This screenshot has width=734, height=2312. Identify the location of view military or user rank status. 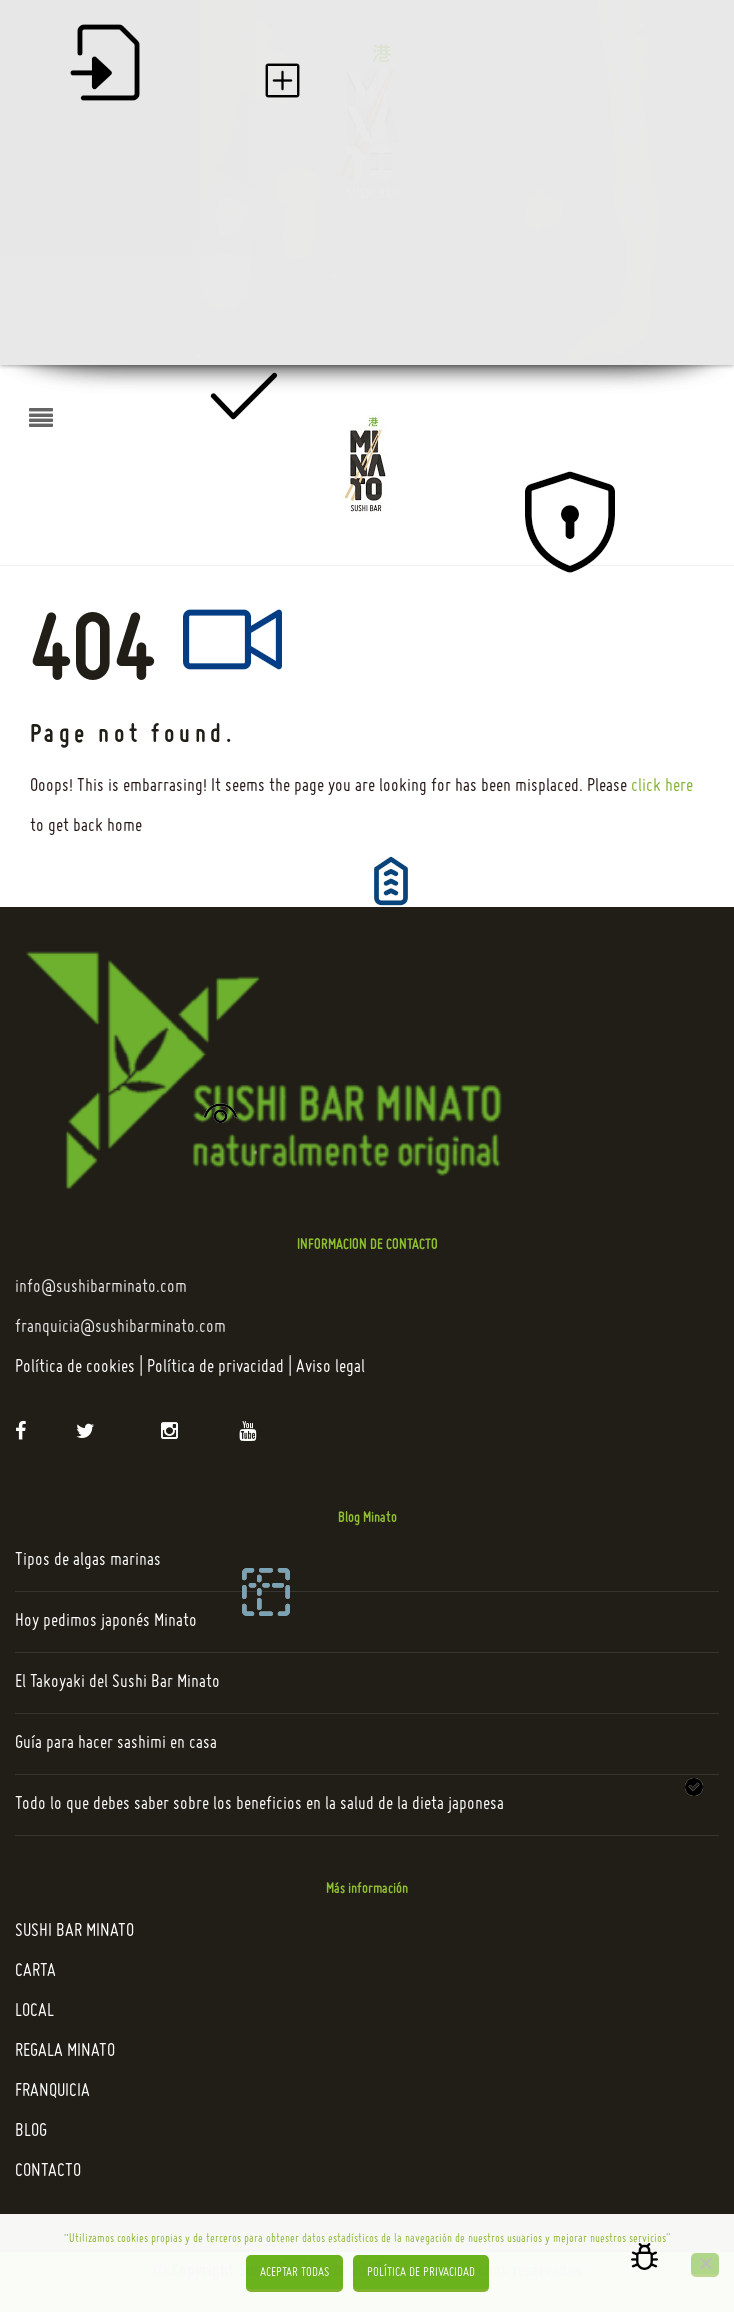
(391, 881).